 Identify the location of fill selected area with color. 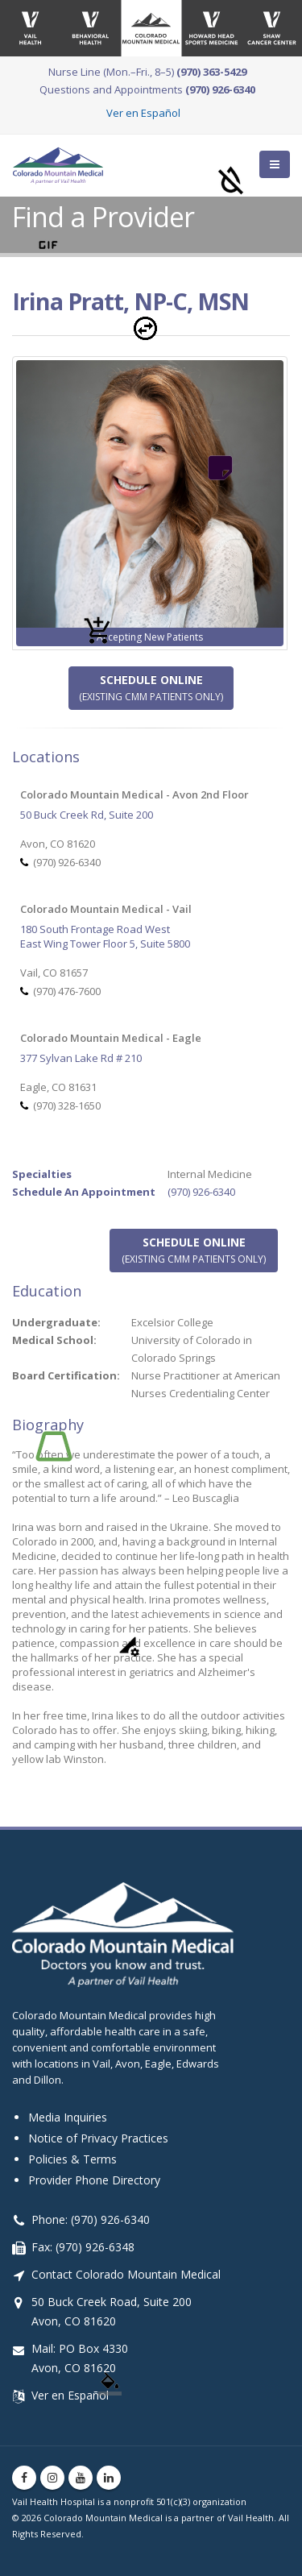
(110, 2383).